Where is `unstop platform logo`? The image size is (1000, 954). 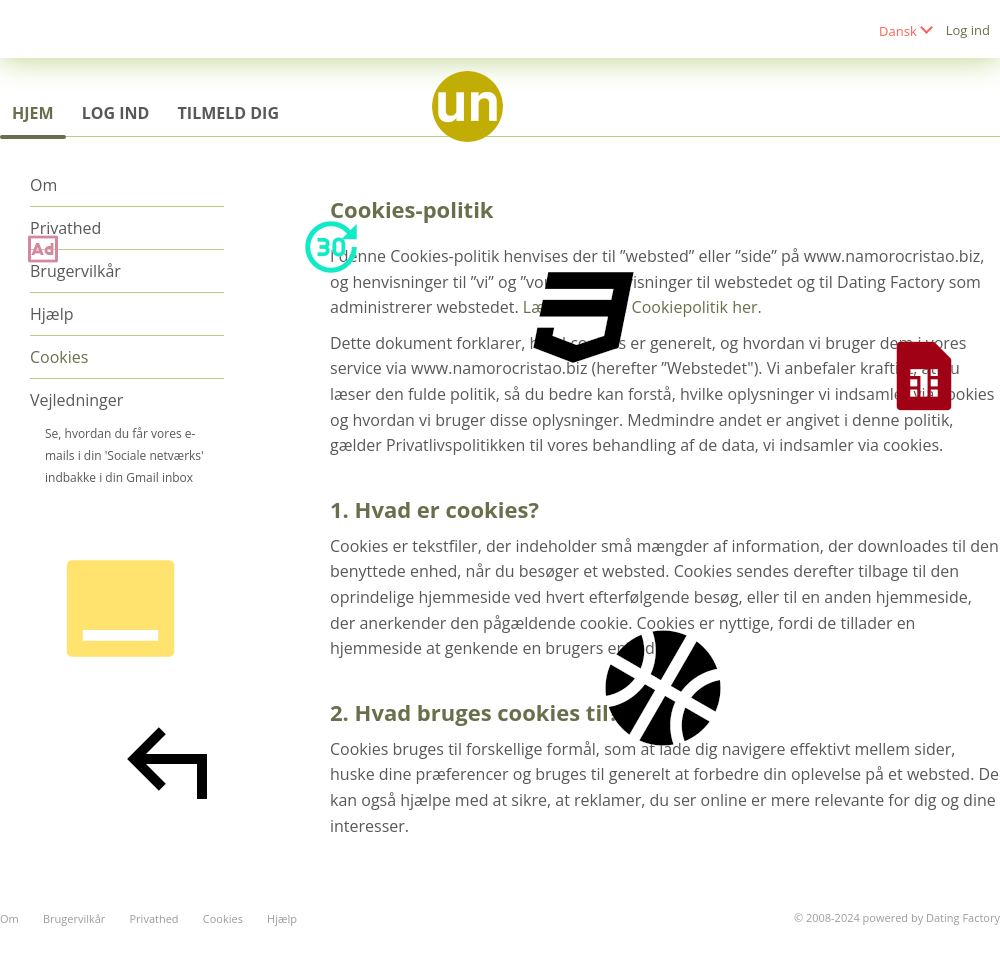 unstop platform logo is located at coordinates (467, 106).